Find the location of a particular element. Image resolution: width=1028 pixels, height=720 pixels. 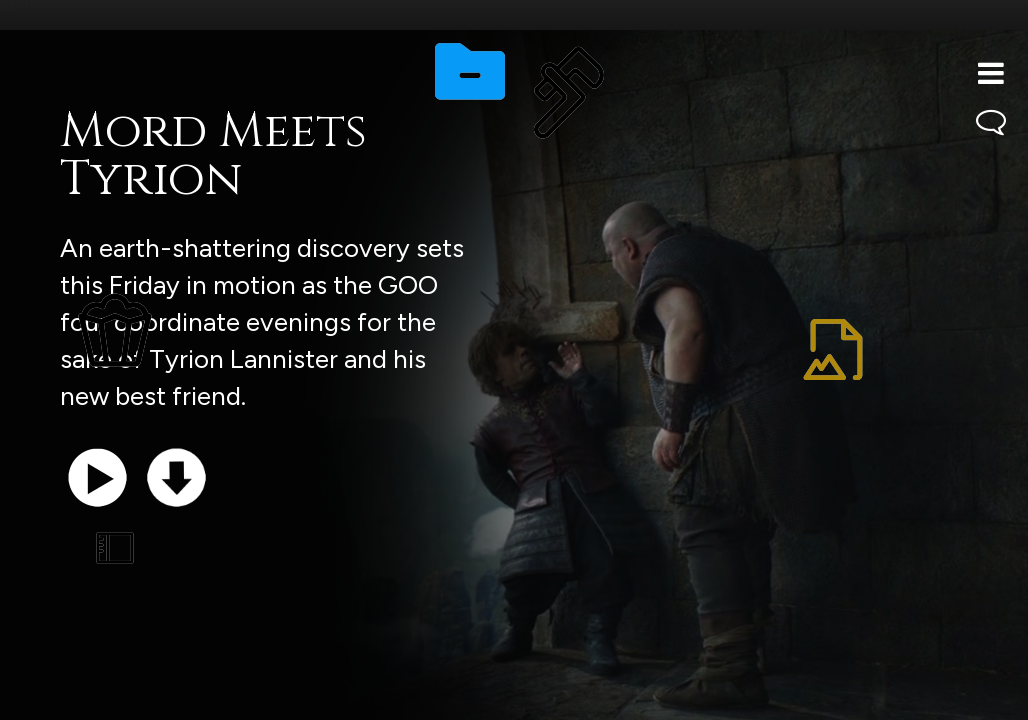

access movies or entertainment section is located at coordinates (115, 333).